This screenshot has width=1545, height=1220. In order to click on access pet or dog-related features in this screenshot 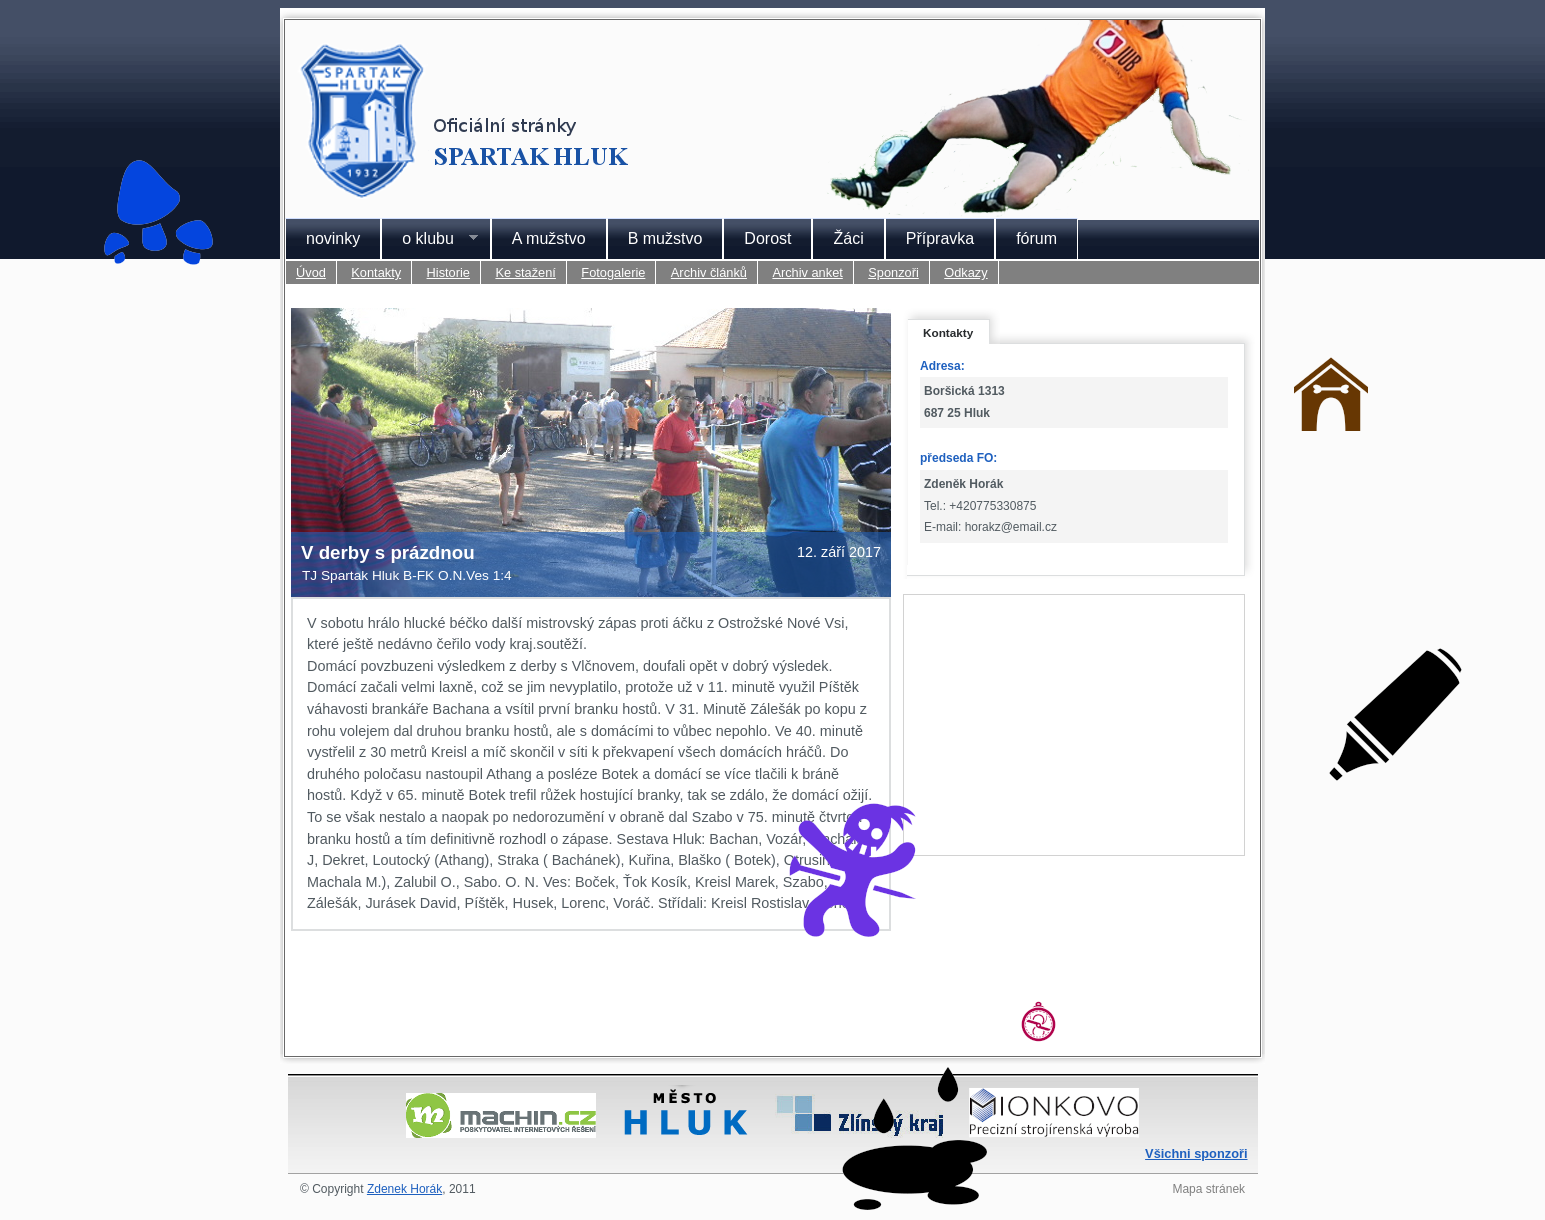, I will do `click(1331, 394)`.